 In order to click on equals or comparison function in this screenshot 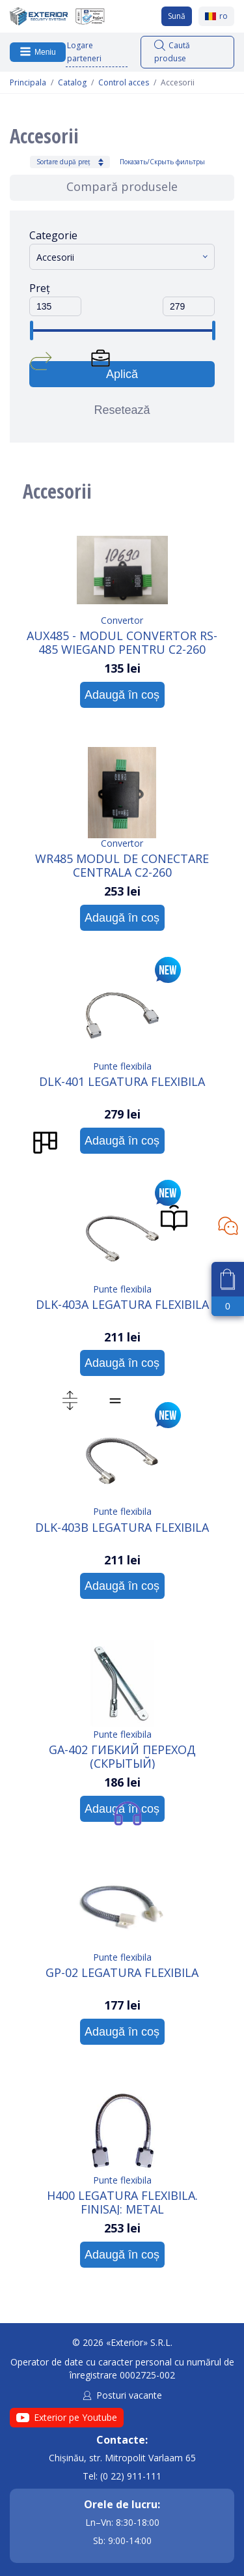, I will do `click(115, 1401)`.